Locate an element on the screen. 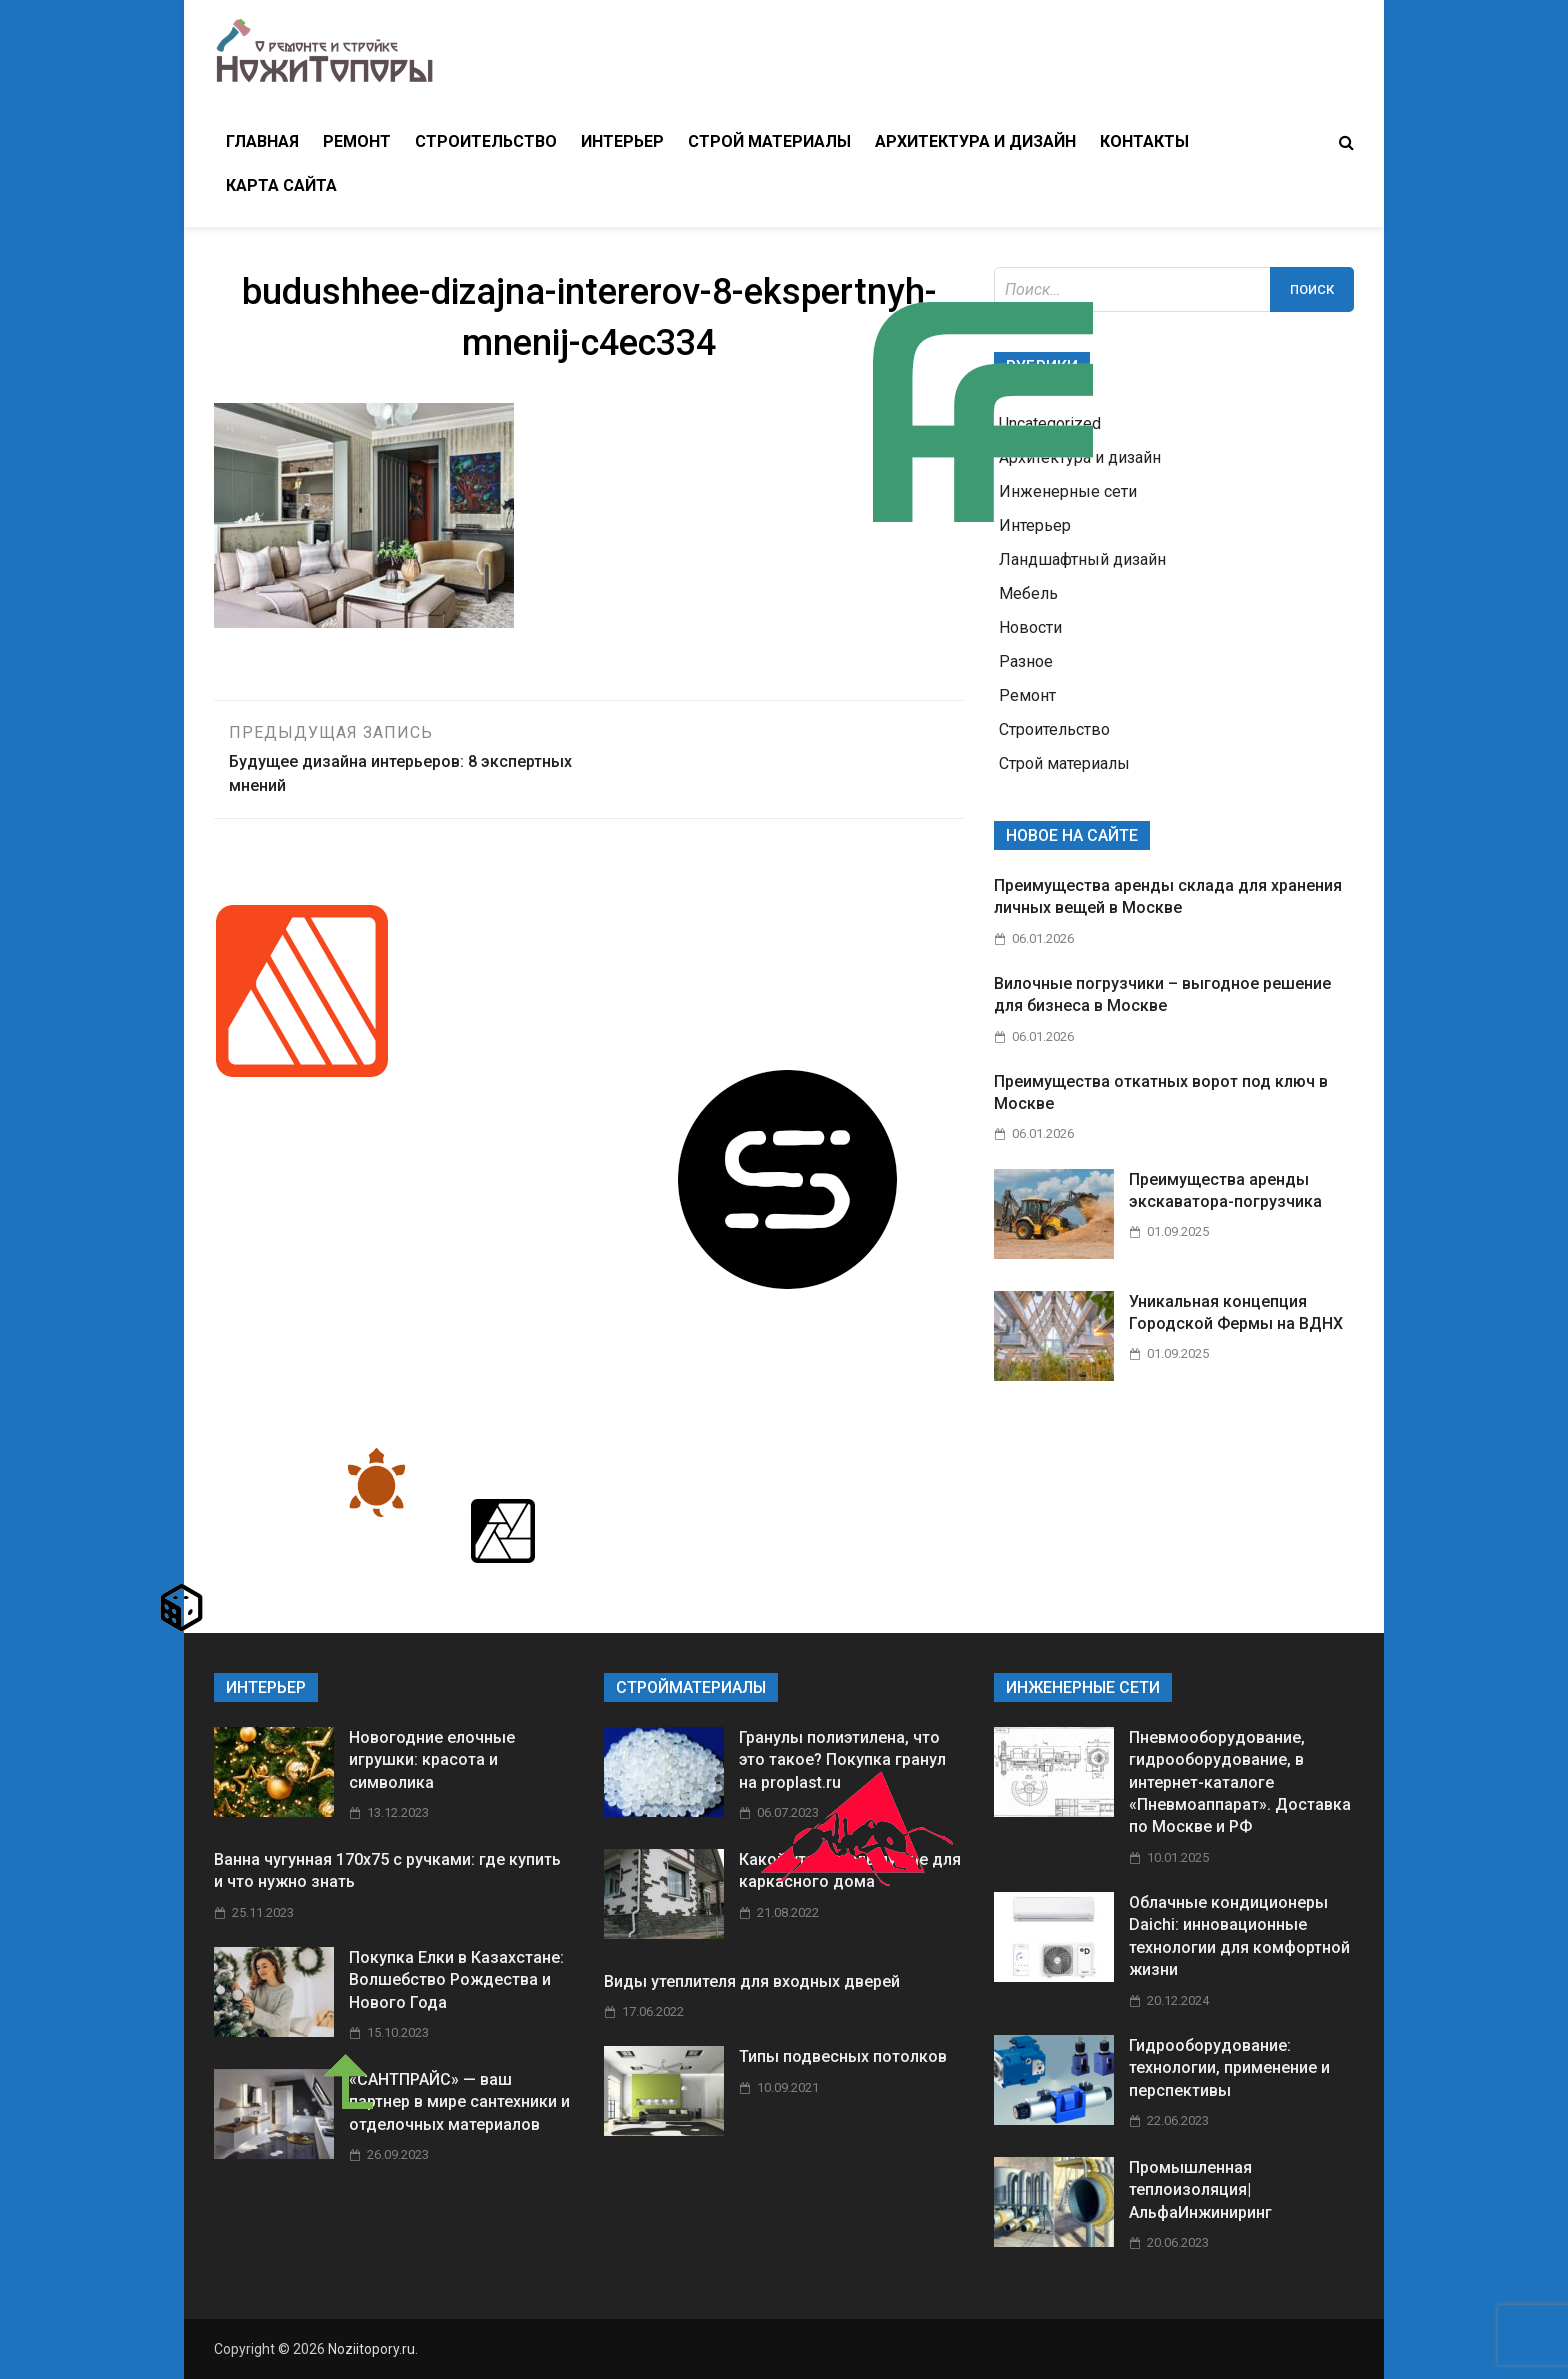 Image resolution: width=1568 pixels, height=2379 pixels. open the Farfetch app is located at coordinates (983, 412).